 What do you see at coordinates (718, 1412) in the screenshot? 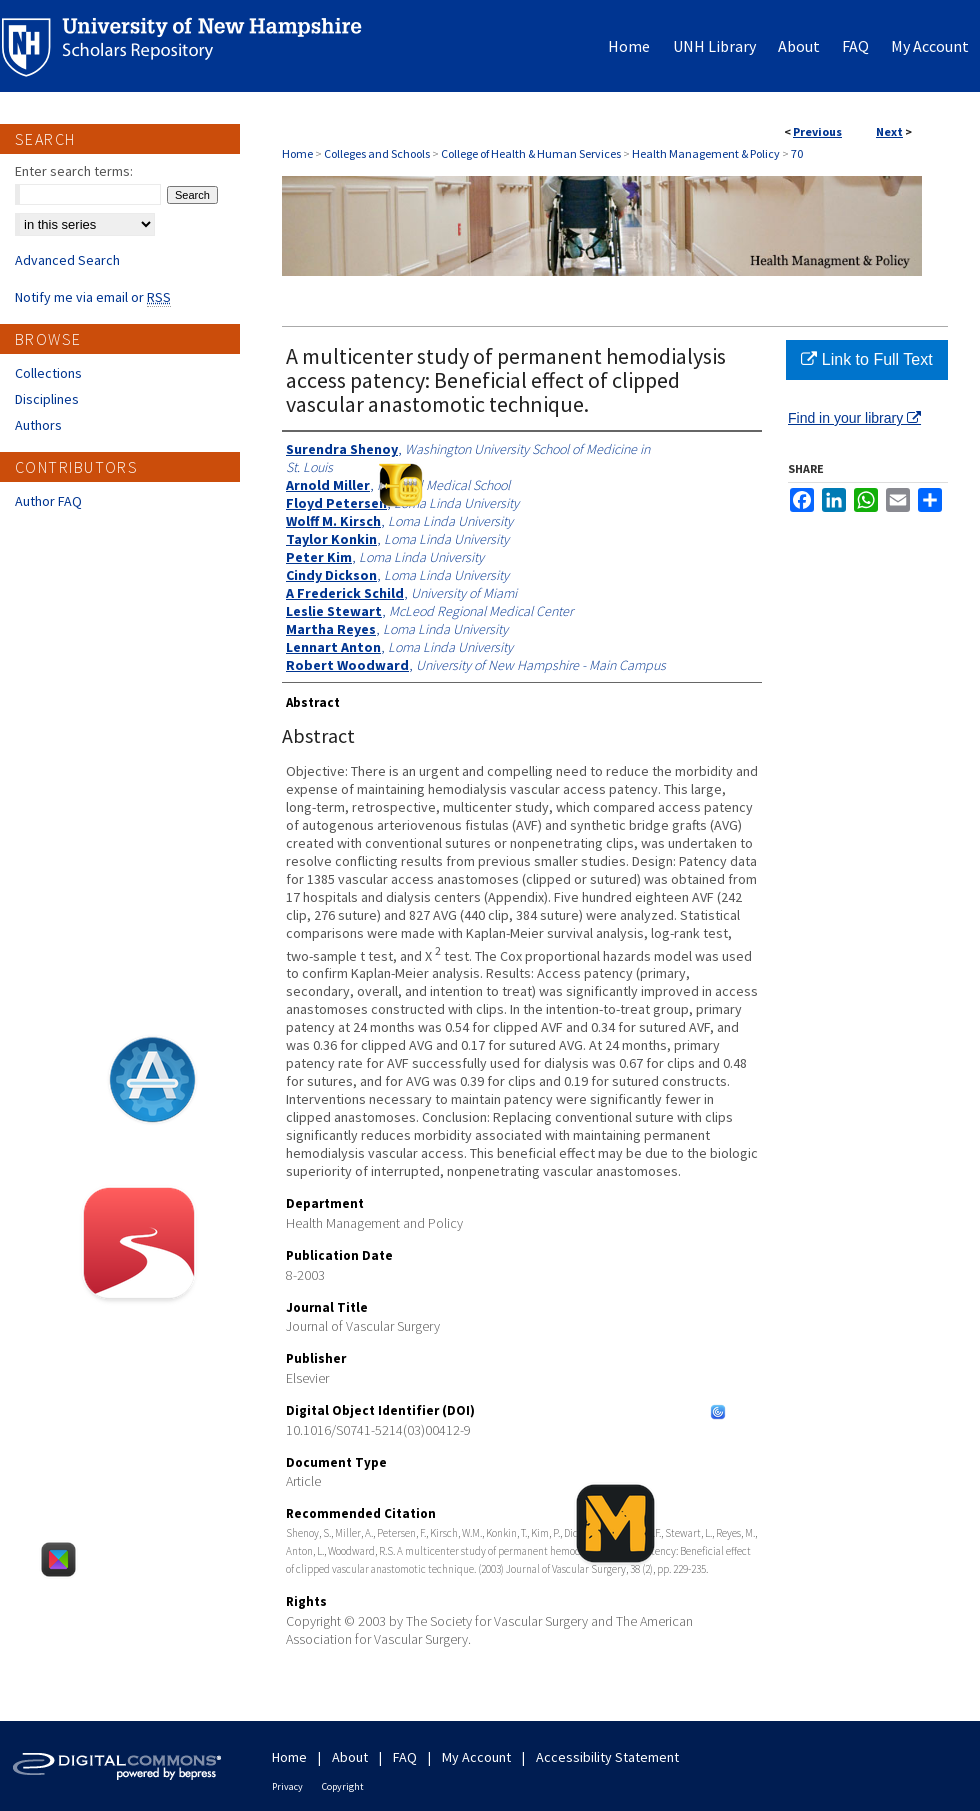
I see `open the receiver app` at bounding box center [718, 1412].